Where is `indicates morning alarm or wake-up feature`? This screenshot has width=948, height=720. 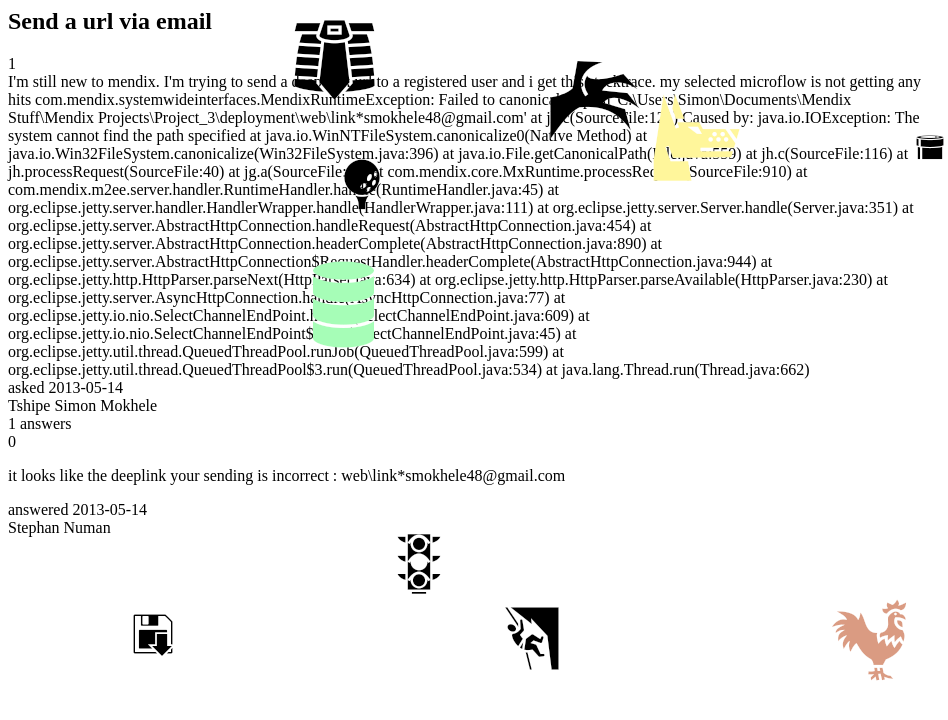
indicates morning alarm or wake-up feature is located at coordinates (869, 640).